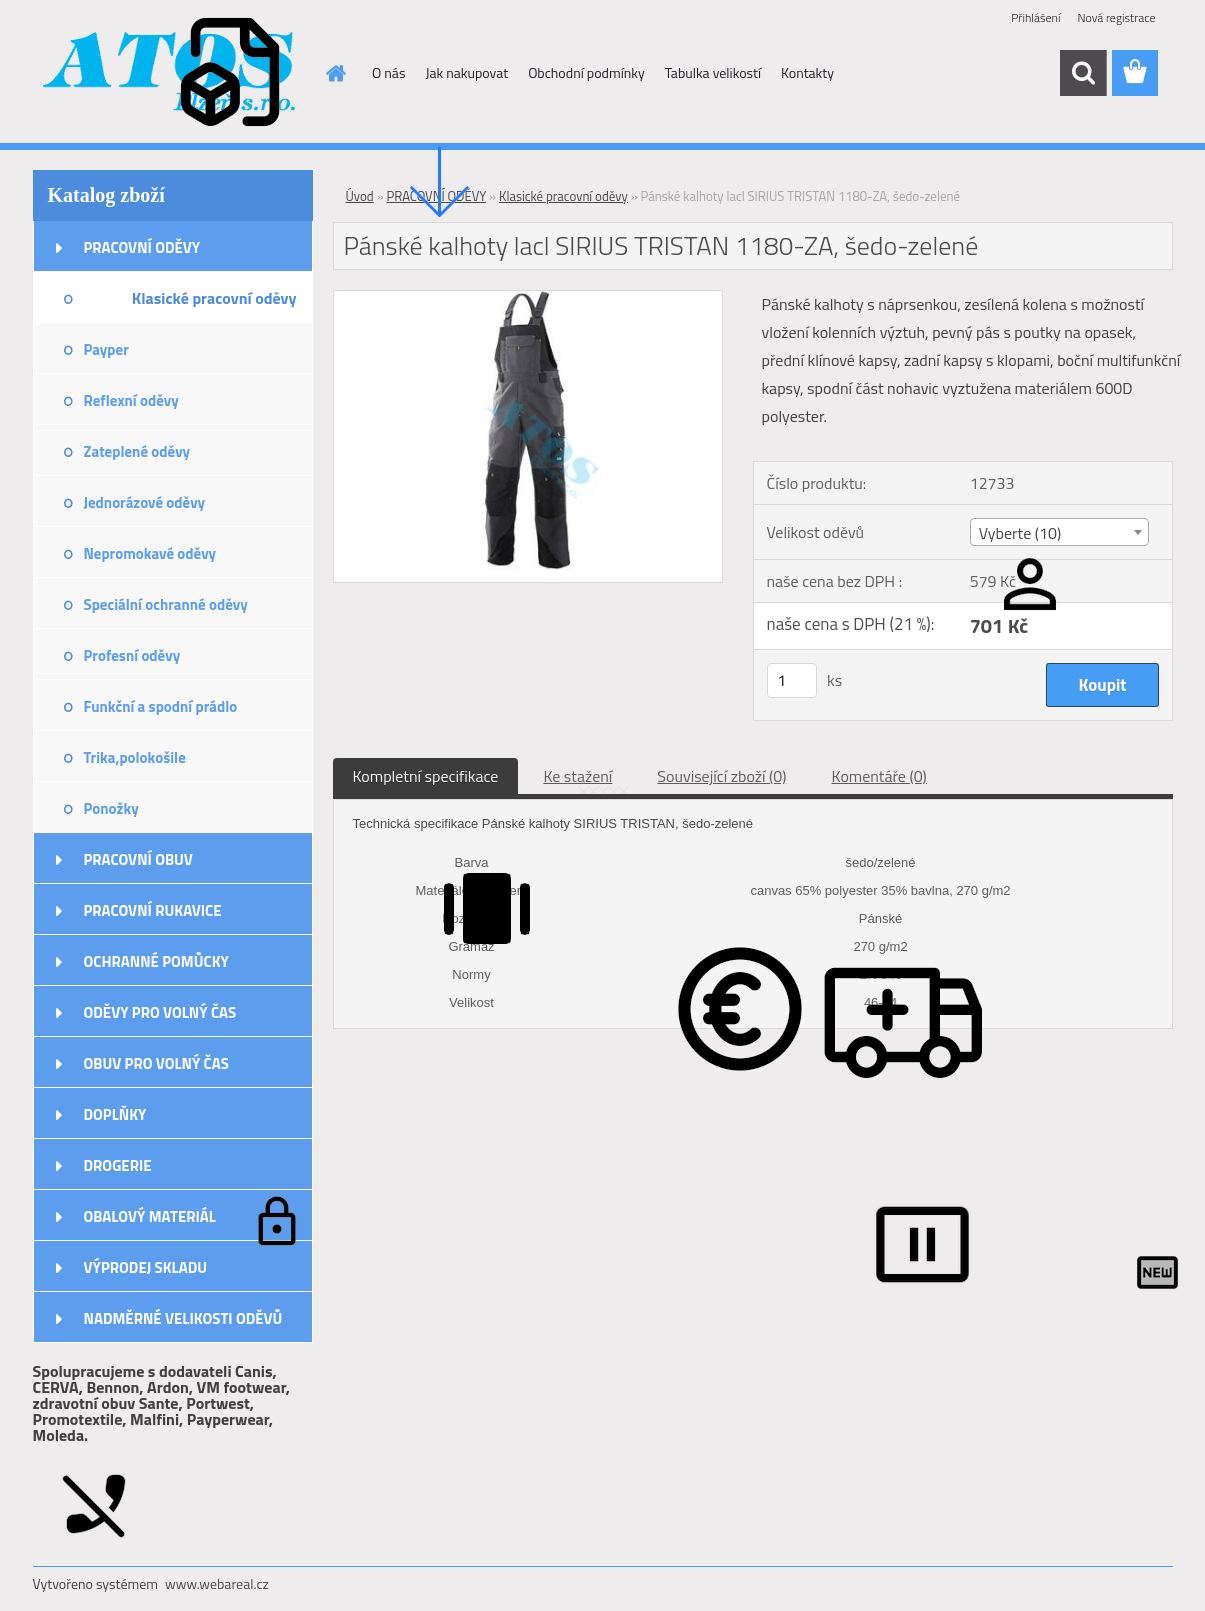 The image size is (1205, 1611). Describe the element at coordinates (235, 72) in the screenshot. I see `view 3d model file` at that location.